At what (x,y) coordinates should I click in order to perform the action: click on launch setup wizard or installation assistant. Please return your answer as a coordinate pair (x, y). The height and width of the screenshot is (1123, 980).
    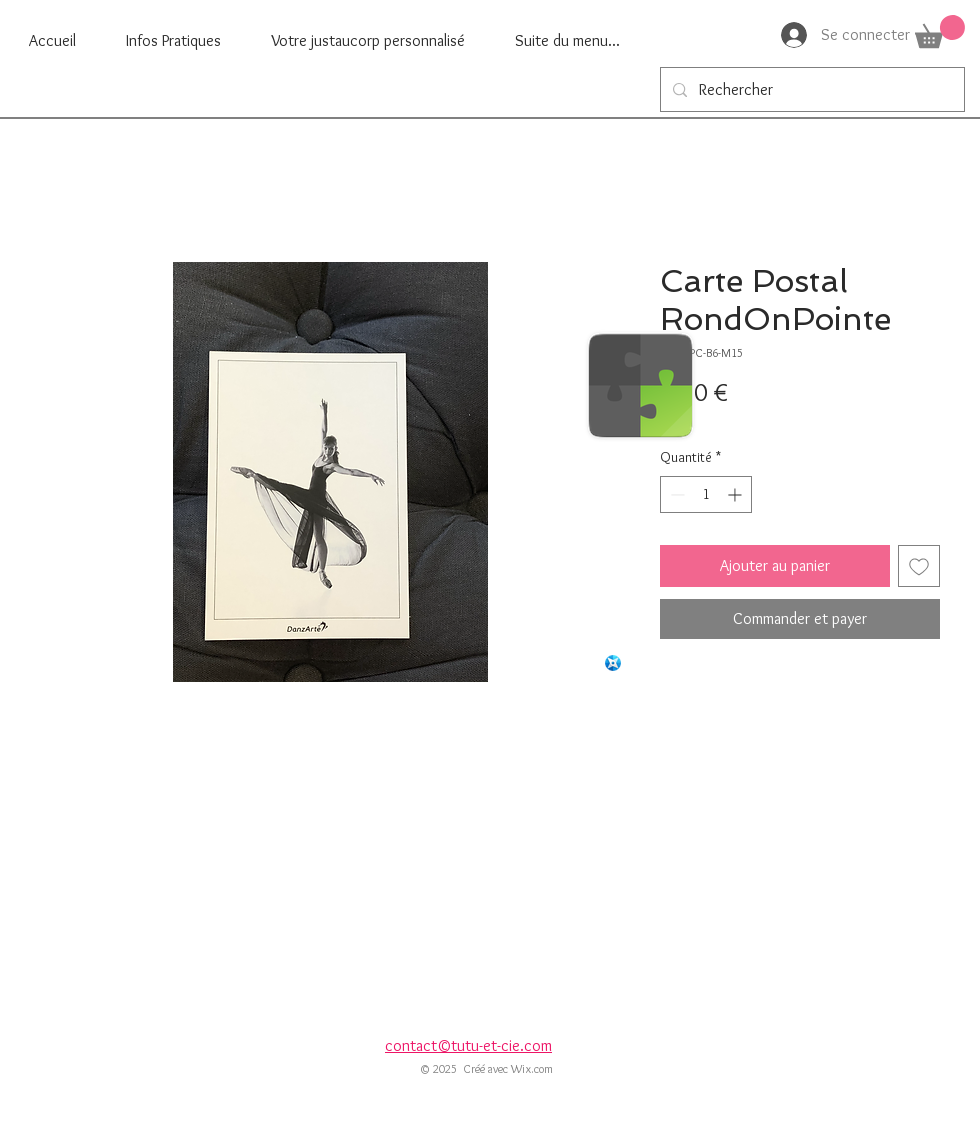
    Looking at the image, I should click on (613, 663).